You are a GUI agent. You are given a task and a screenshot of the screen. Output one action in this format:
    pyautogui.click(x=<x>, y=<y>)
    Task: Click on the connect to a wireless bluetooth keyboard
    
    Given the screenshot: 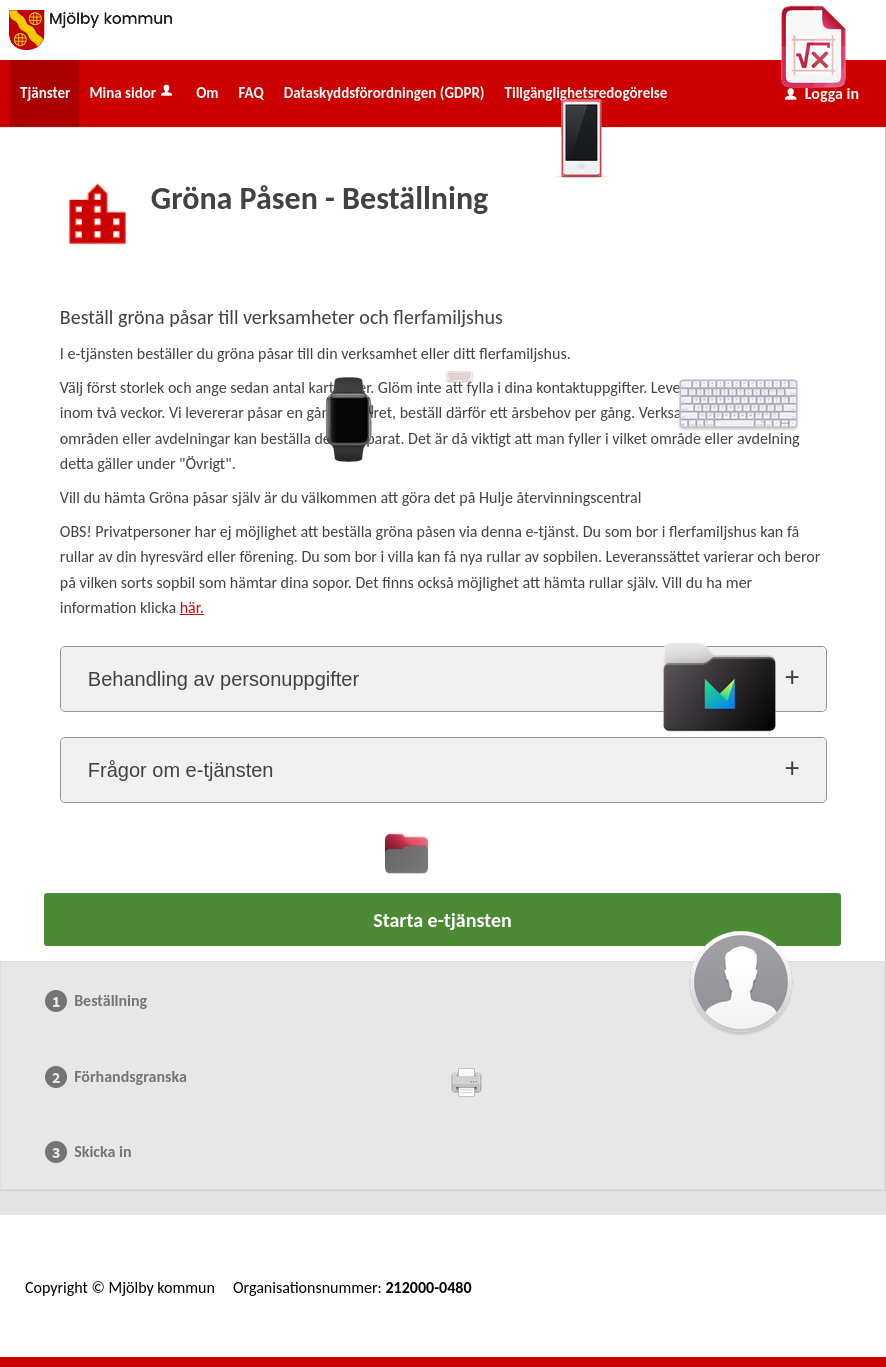 What is the action you would take?
    pyautogui.click(x=459, y=376)
    